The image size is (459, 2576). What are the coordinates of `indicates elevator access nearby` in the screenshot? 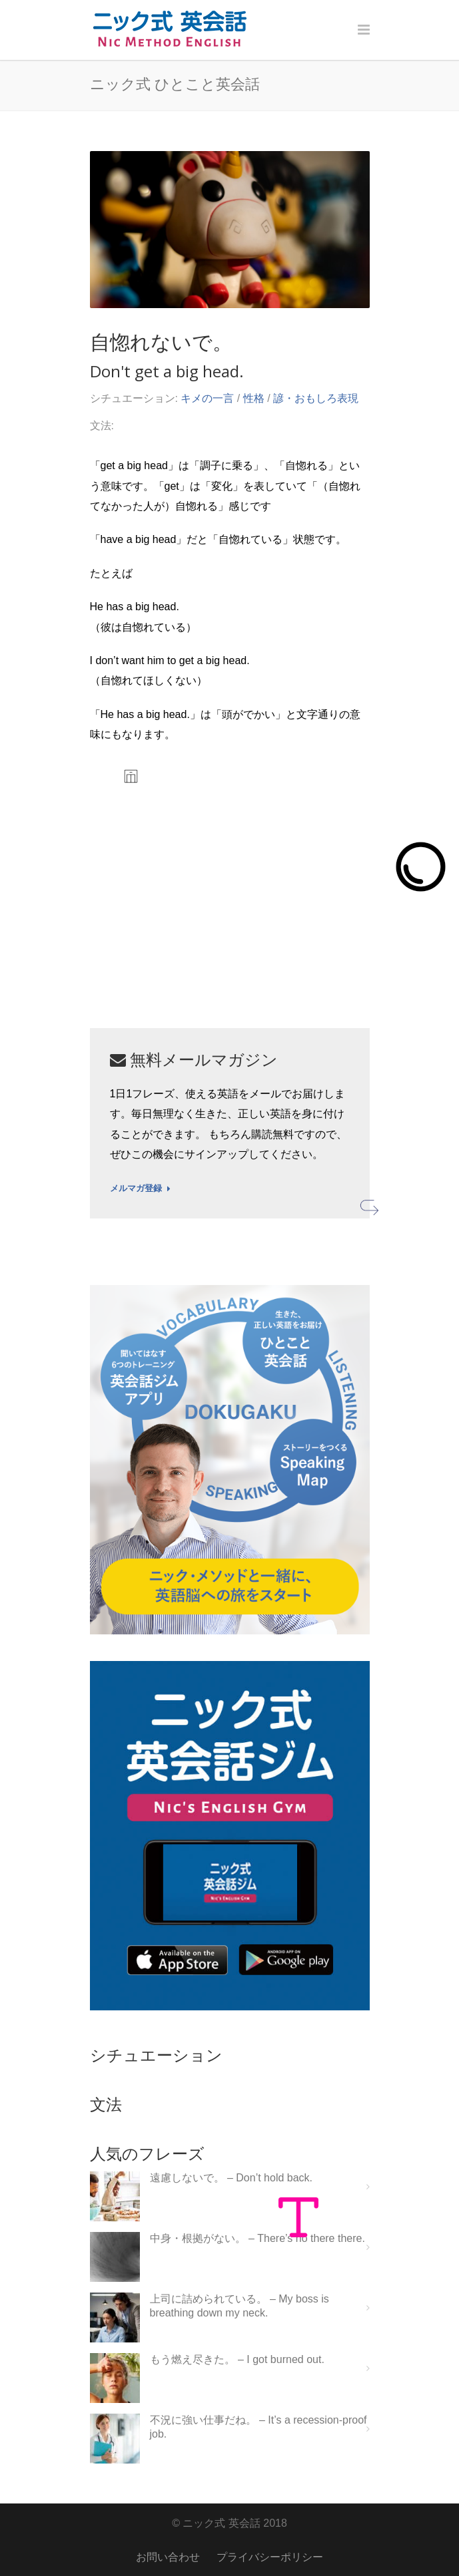 It's located at (131, 776).